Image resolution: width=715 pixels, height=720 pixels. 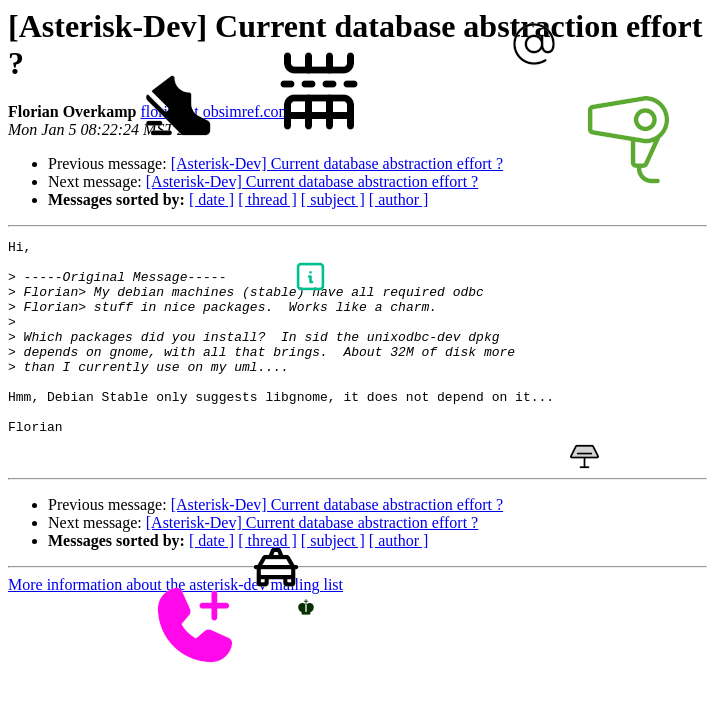 What do you see at coordinates (310, 276) in the screenshot?
I see `view more information or details` at bounding box center [310, 276].